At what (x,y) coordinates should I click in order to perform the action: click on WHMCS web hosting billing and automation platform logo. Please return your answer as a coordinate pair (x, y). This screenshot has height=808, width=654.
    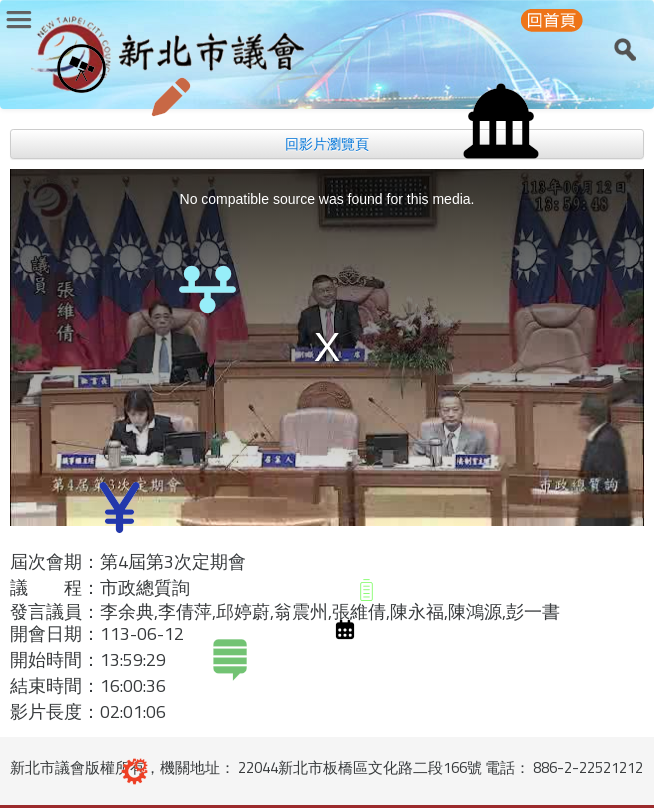
    Looking at the image, I should click on (134, 771).